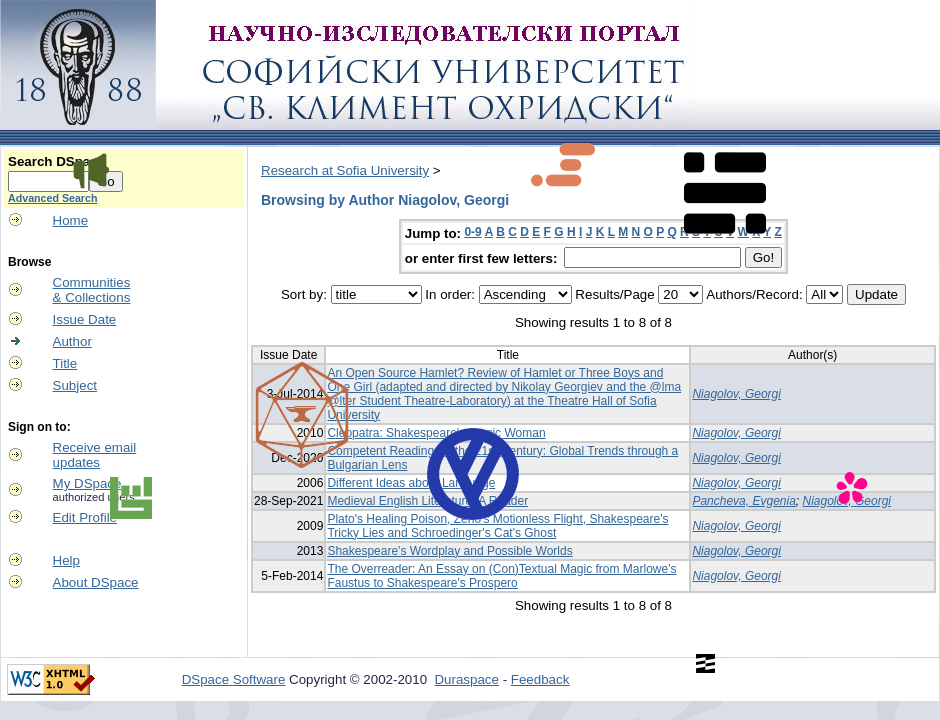 The width and height of the screenshot is (940, 720). What do you see at coordinates (90, 170) in the screenshot?
I see `make an announcement or broadcast` at bounding box center [90, 170].